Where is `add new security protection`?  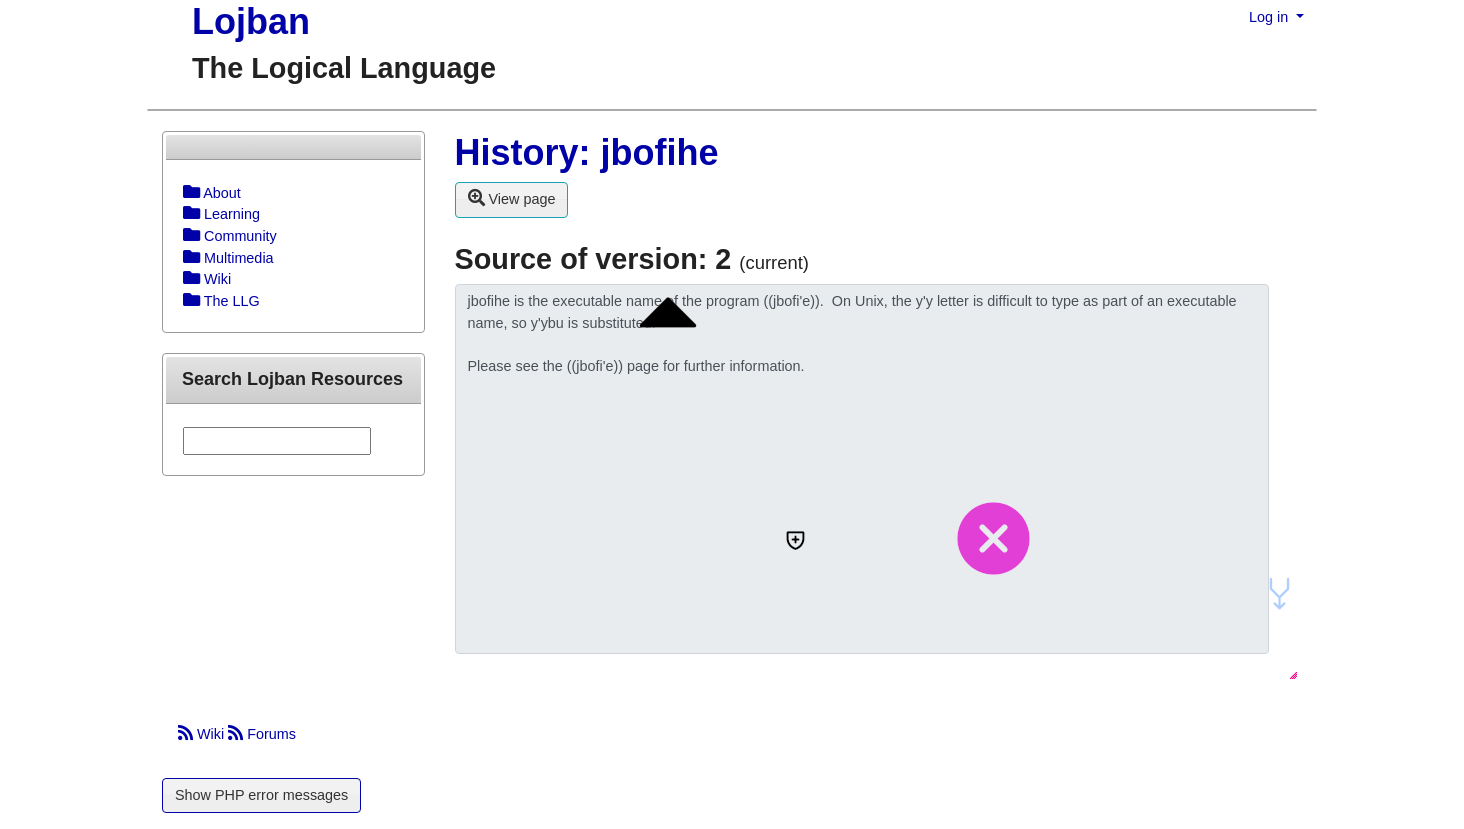 add new security protection is located at coordinates (795, 539).